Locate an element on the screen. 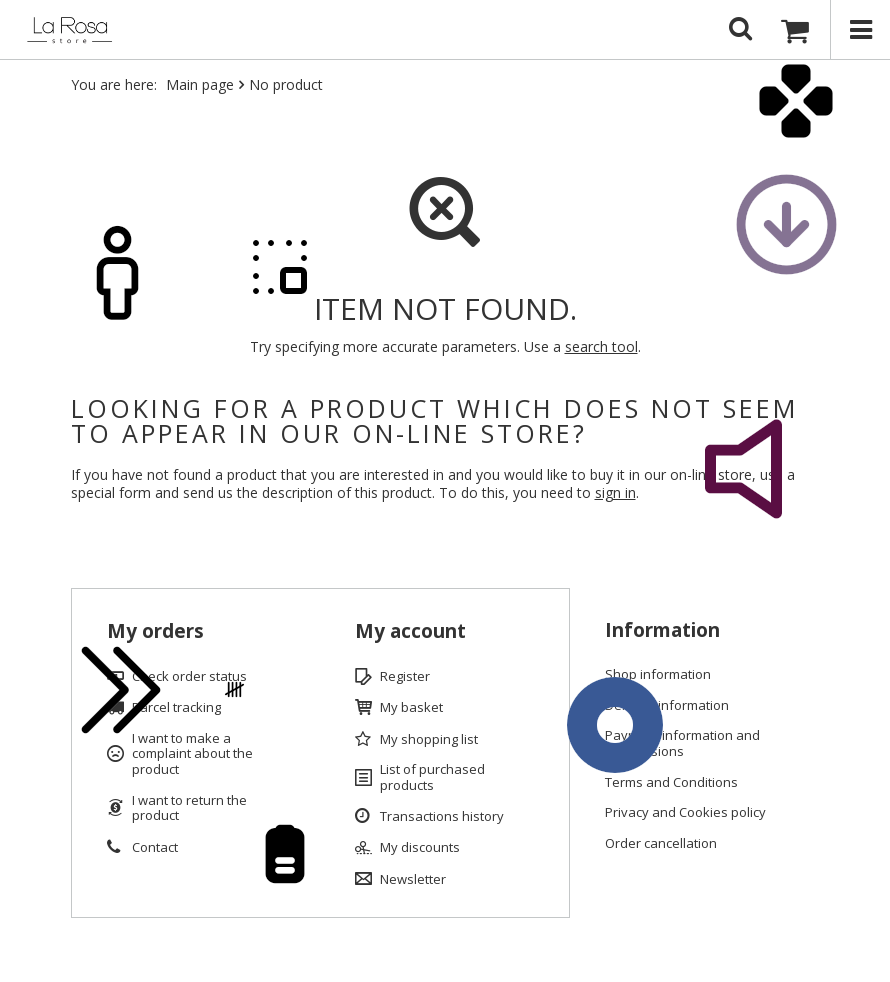 The height and width of the screenshot is (982, 890). skip forward or advance quickly is located at coordinates (121, 690).